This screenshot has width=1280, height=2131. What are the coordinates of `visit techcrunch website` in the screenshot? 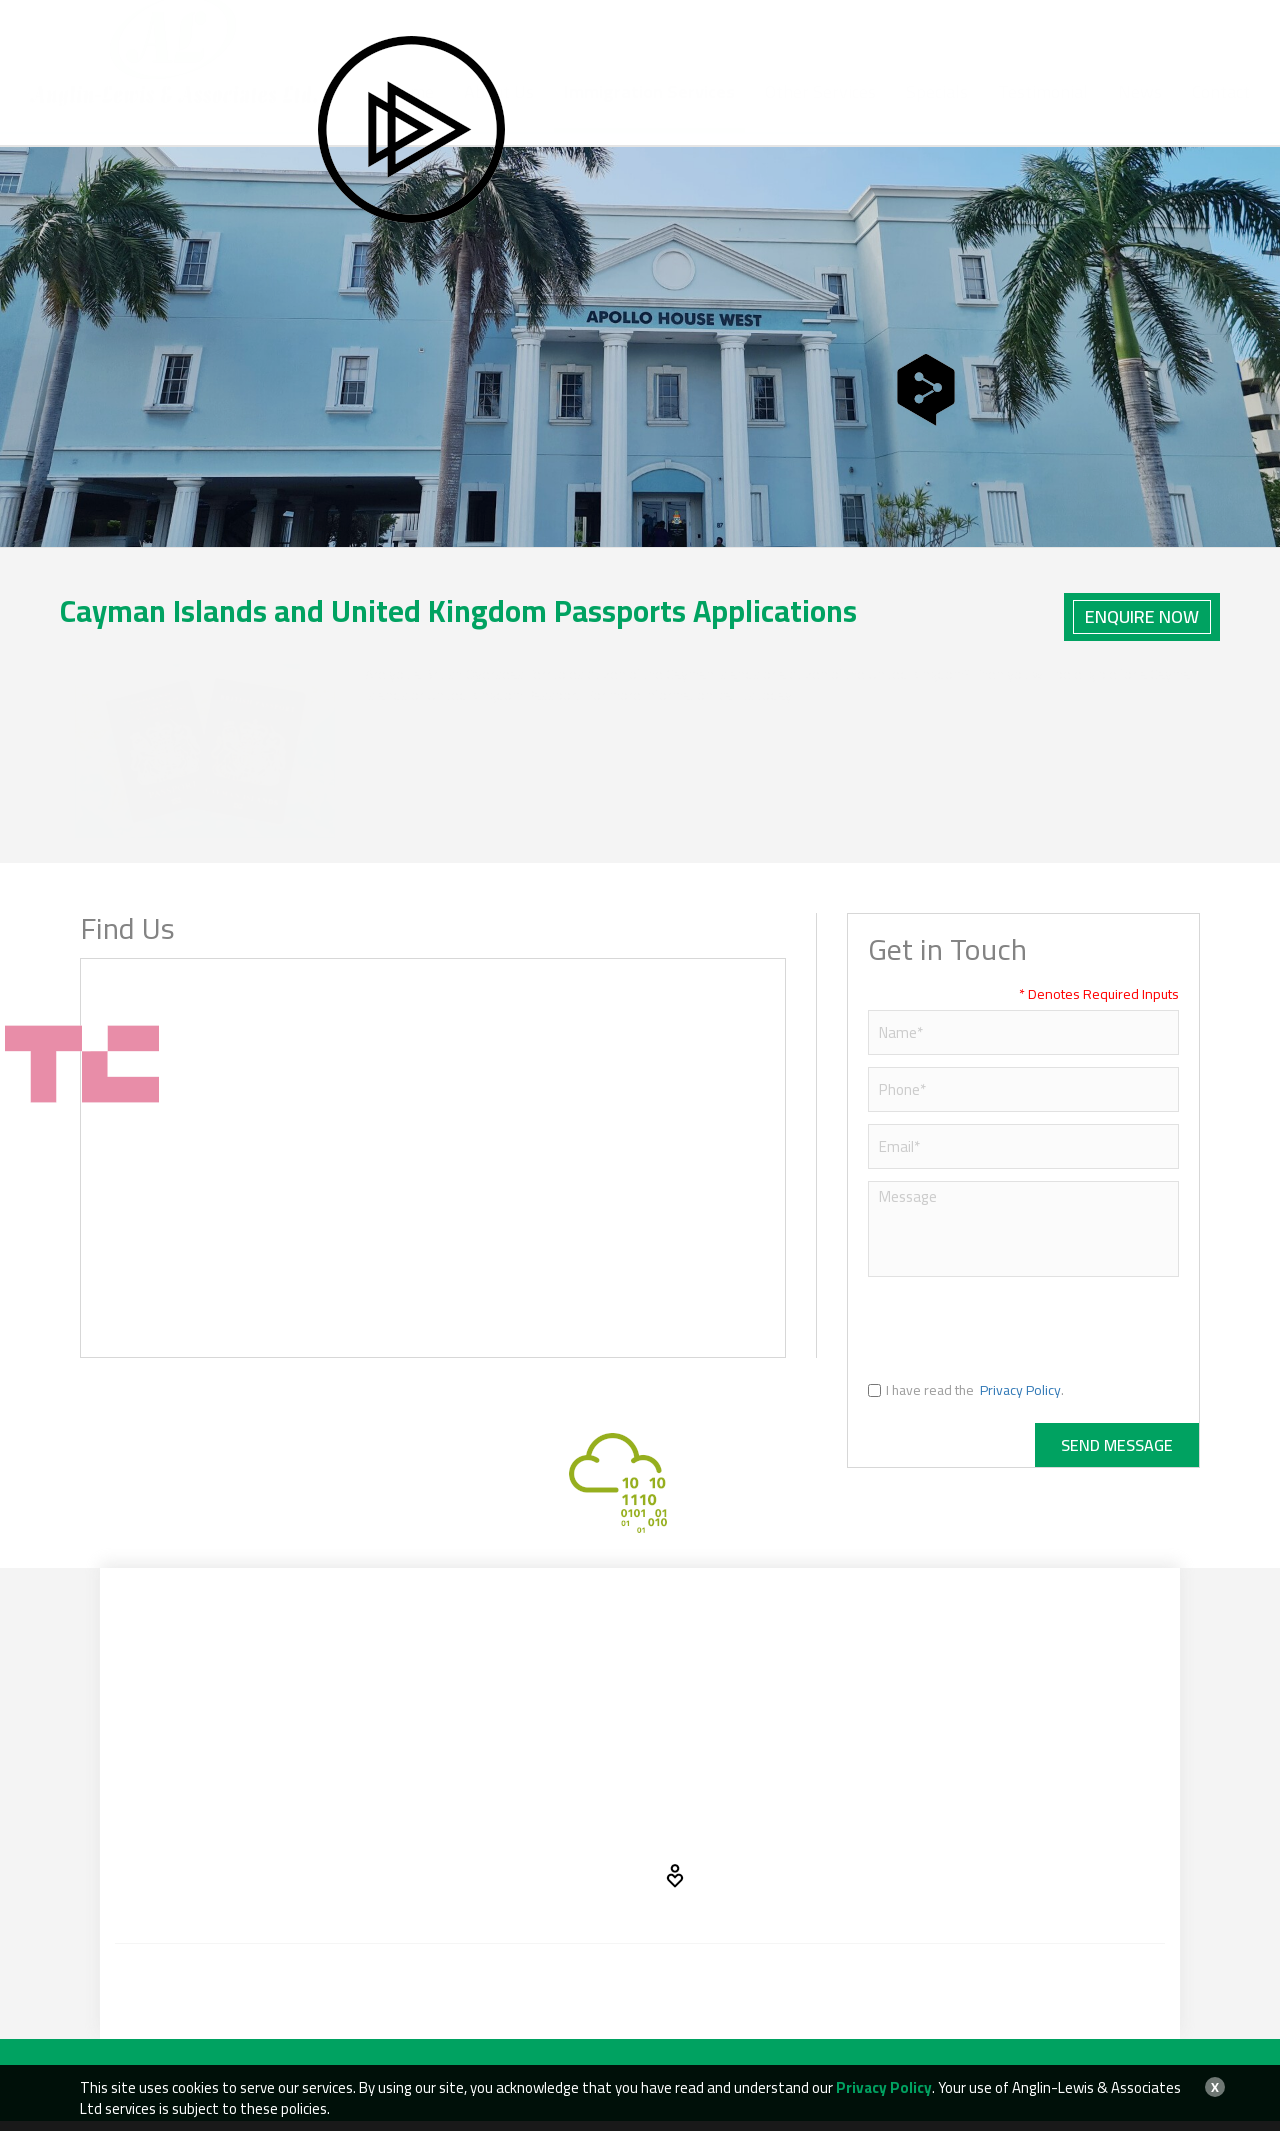 It's located at (82, 1064).